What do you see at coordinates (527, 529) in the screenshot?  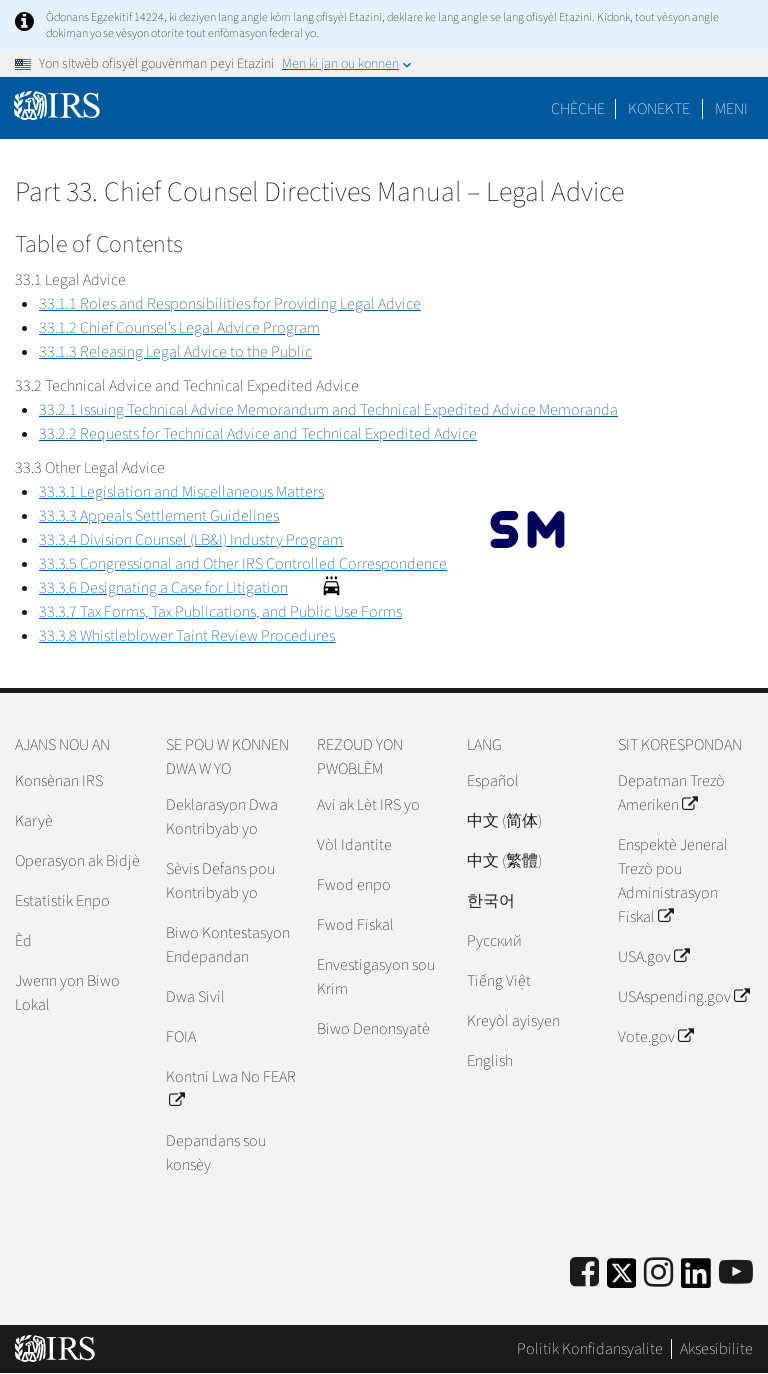 I see `indicates a service mark designation` at bounding box center [527, 529].